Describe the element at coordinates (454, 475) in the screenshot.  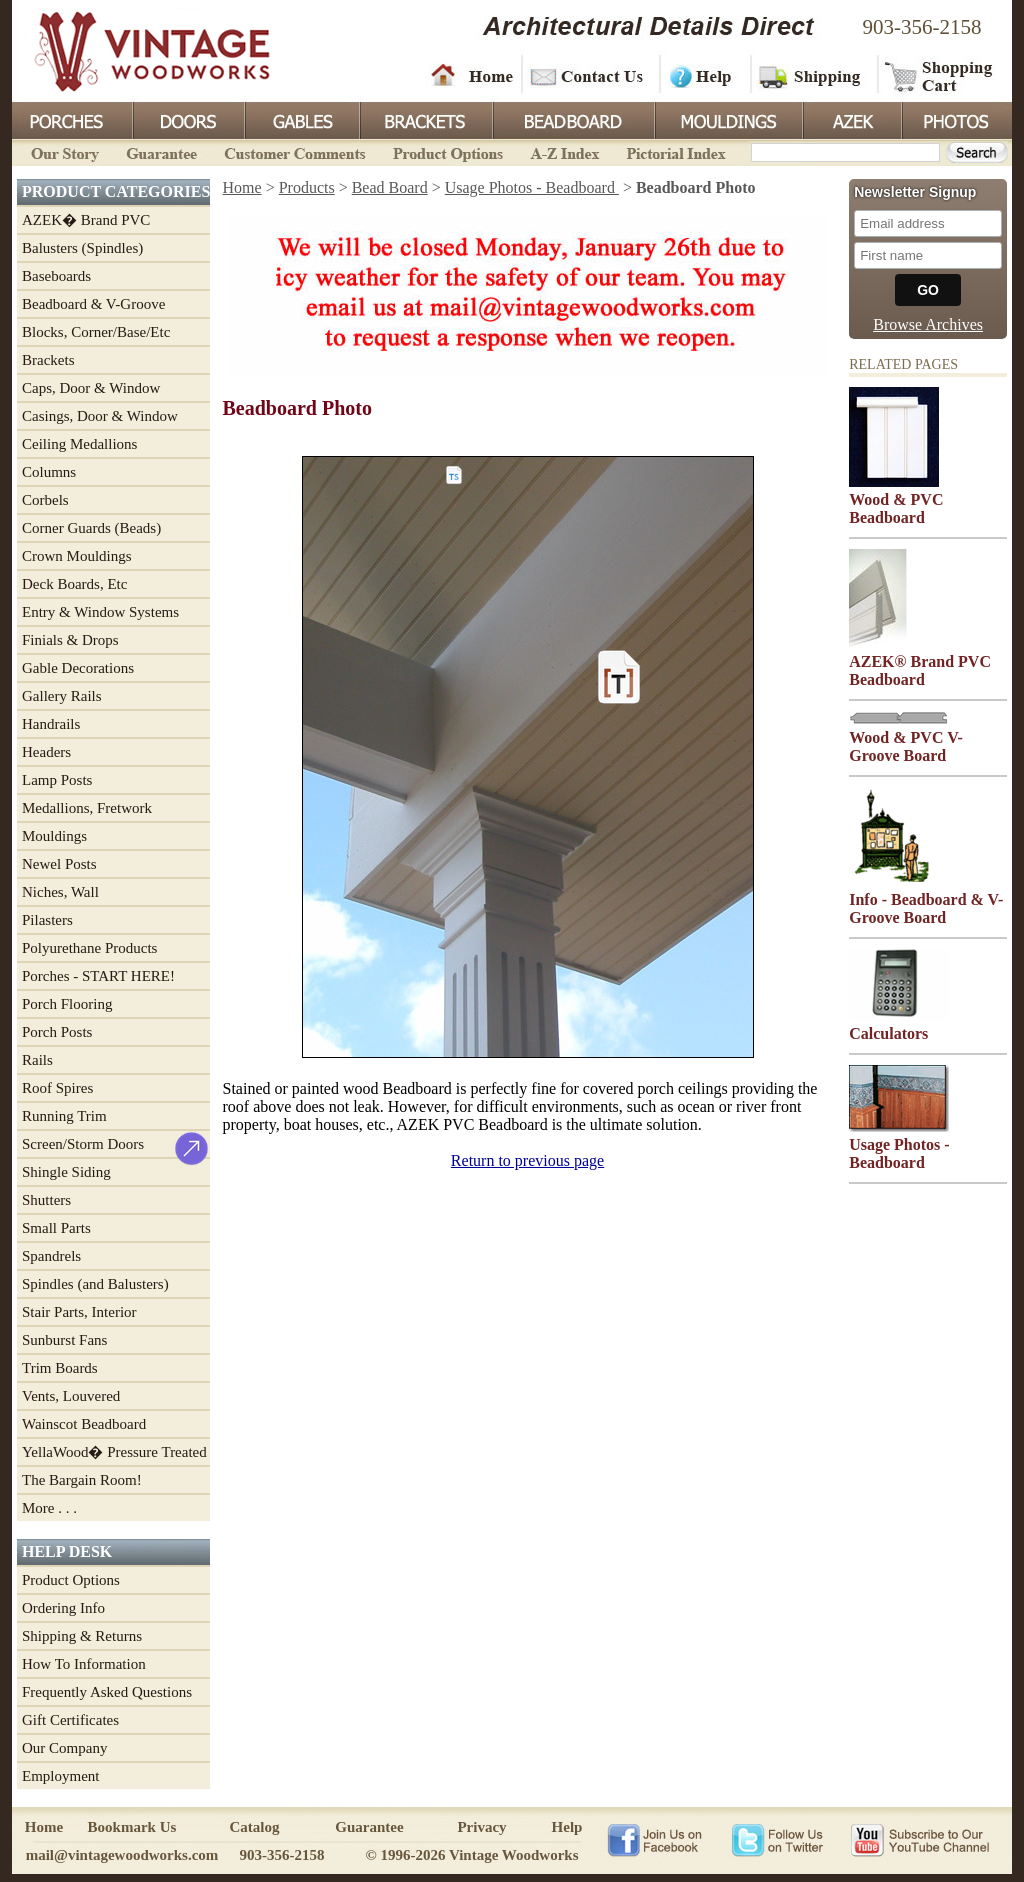
I see `a typescript source code file` at that location.